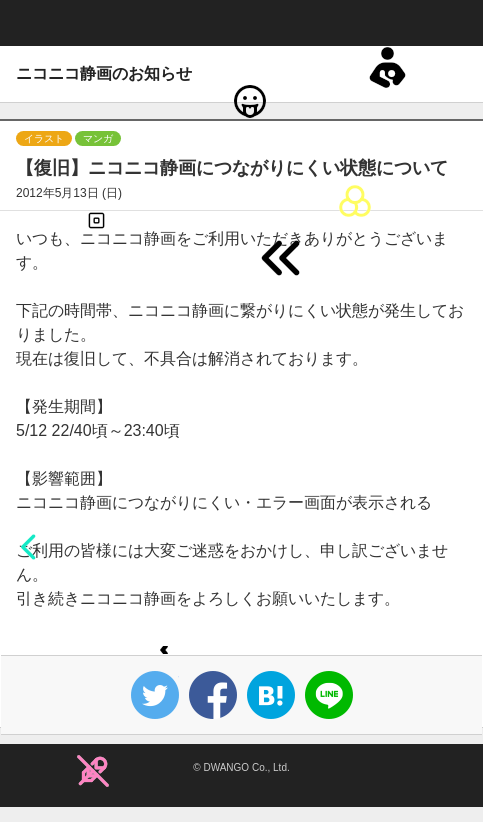  Describe the element at coordinates (93, 771) in the screenshot. I see `disable handwriting or stylus input` at that location.